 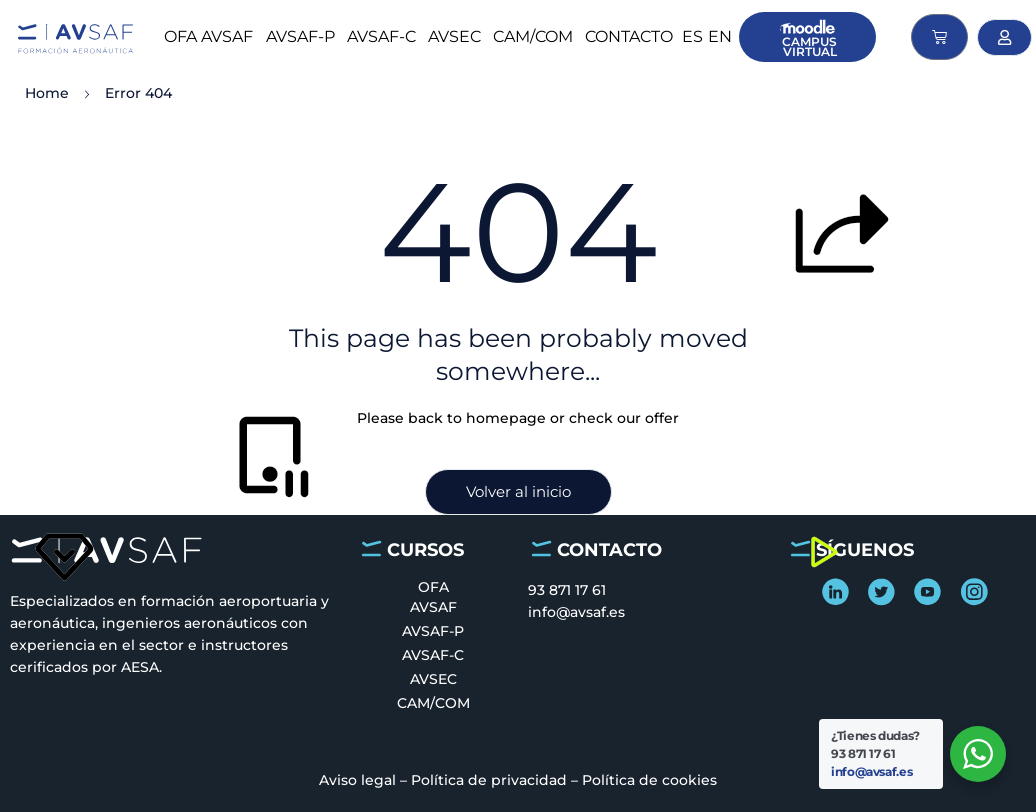 I want to click on open my oppo account or services, so click(x=64, y=554).